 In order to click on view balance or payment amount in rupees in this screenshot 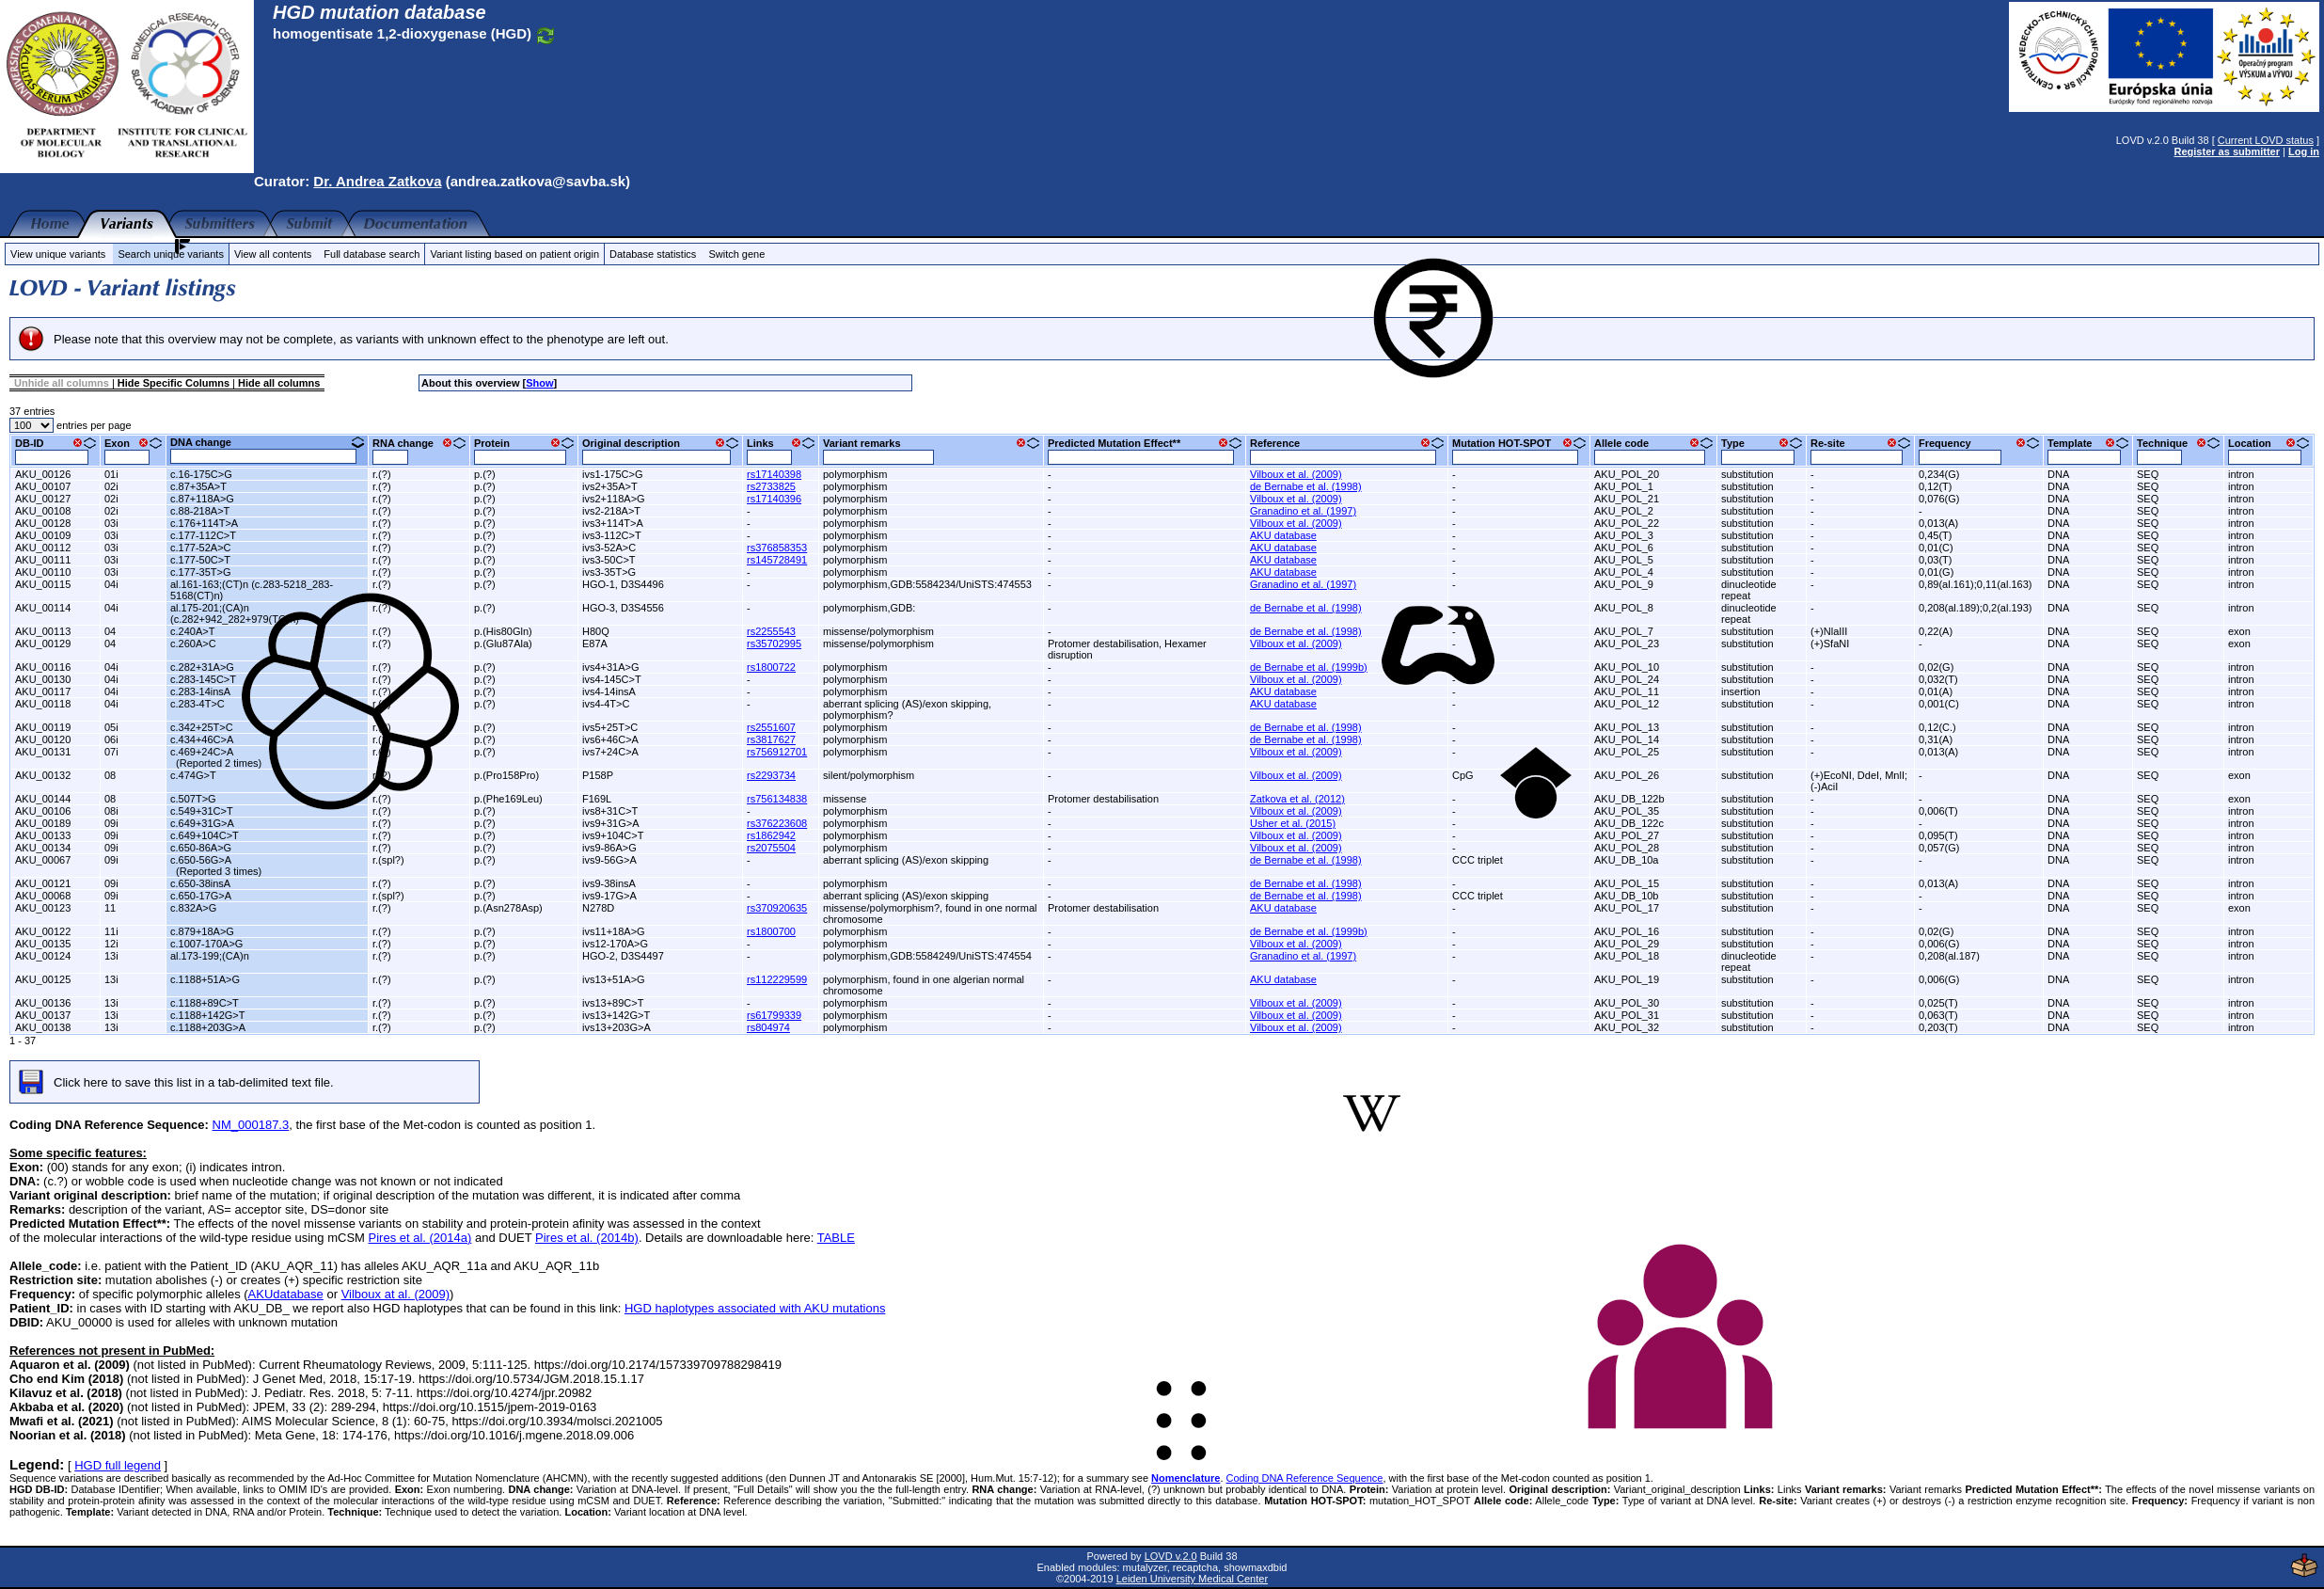, I will do `click(1433, 318)`.